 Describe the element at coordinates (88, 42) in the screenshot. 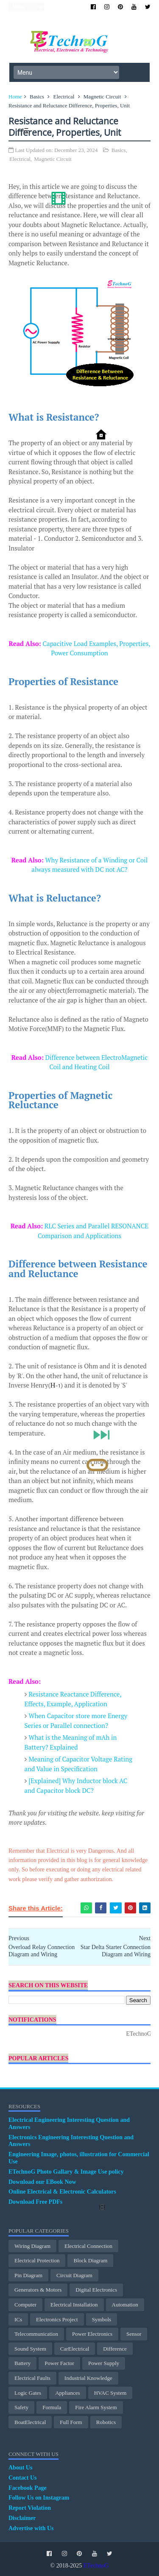

I see `access radio or audio streaming` at that location.